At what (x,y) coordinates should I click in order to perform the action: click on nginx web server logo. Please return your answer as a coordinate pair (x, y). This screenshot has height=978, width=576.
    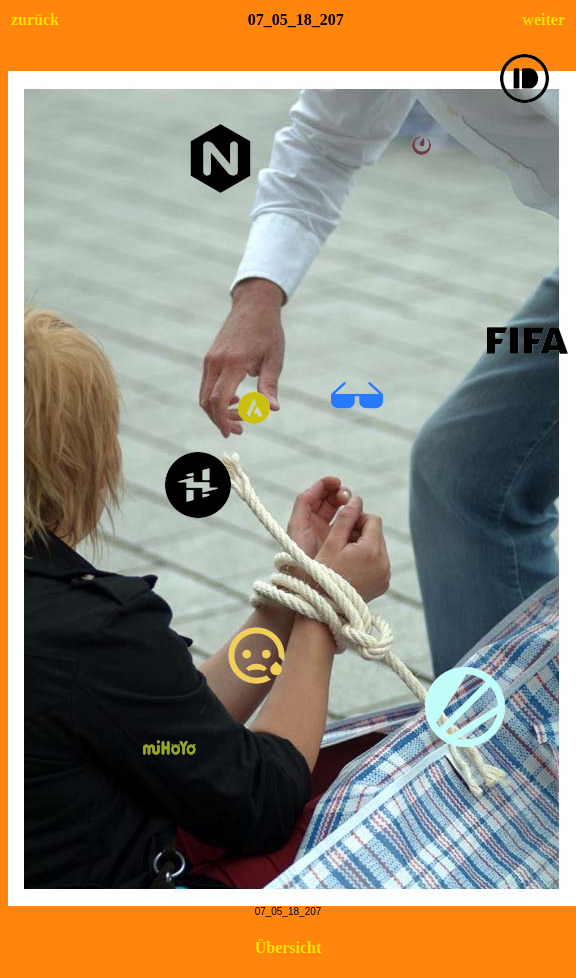
    Looking at the image, I should click on (220, 158).